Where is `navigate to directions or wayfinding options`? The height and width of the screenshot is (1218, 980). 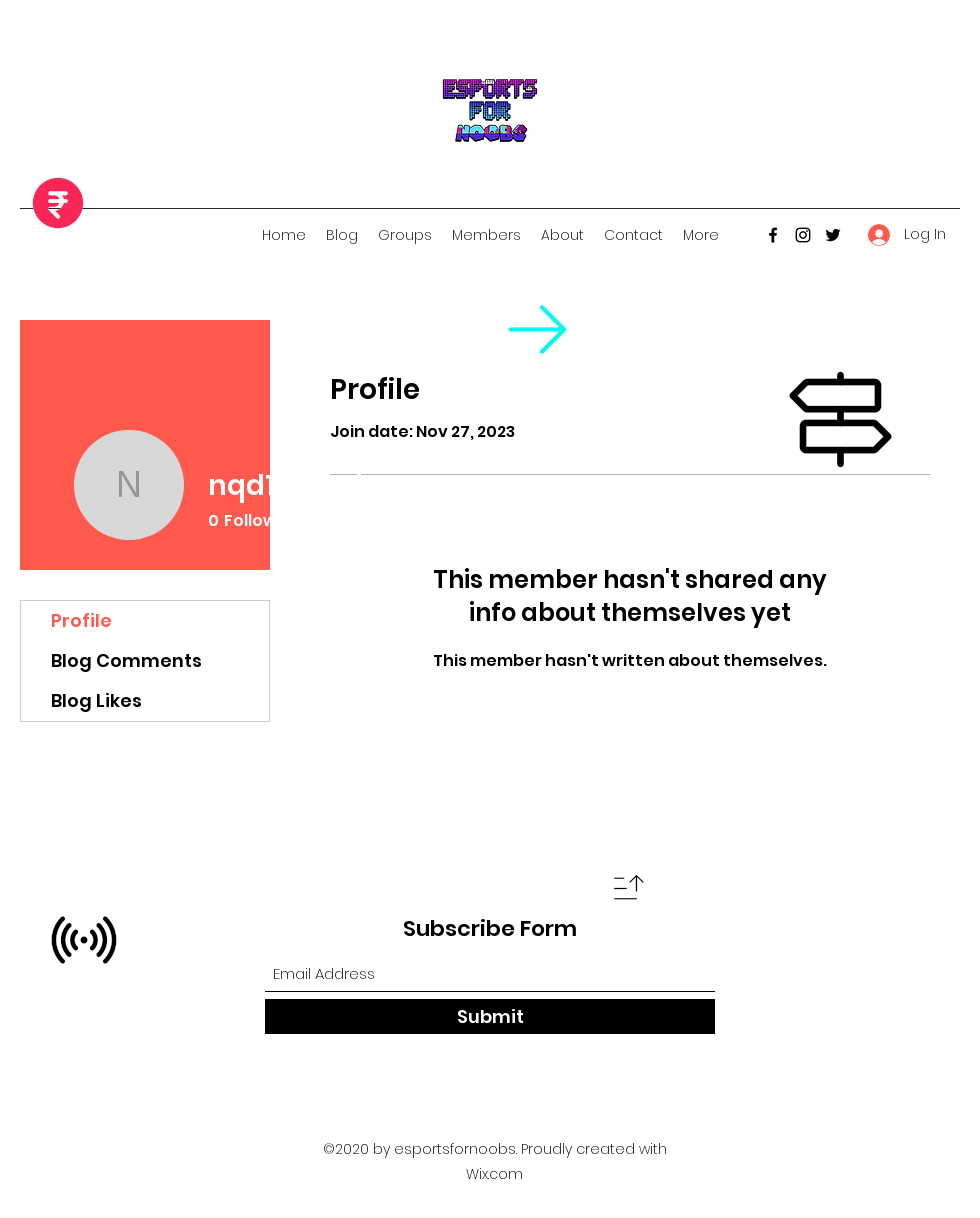
navigate to directions or wayfinding options is located at coordinates (840, 419).